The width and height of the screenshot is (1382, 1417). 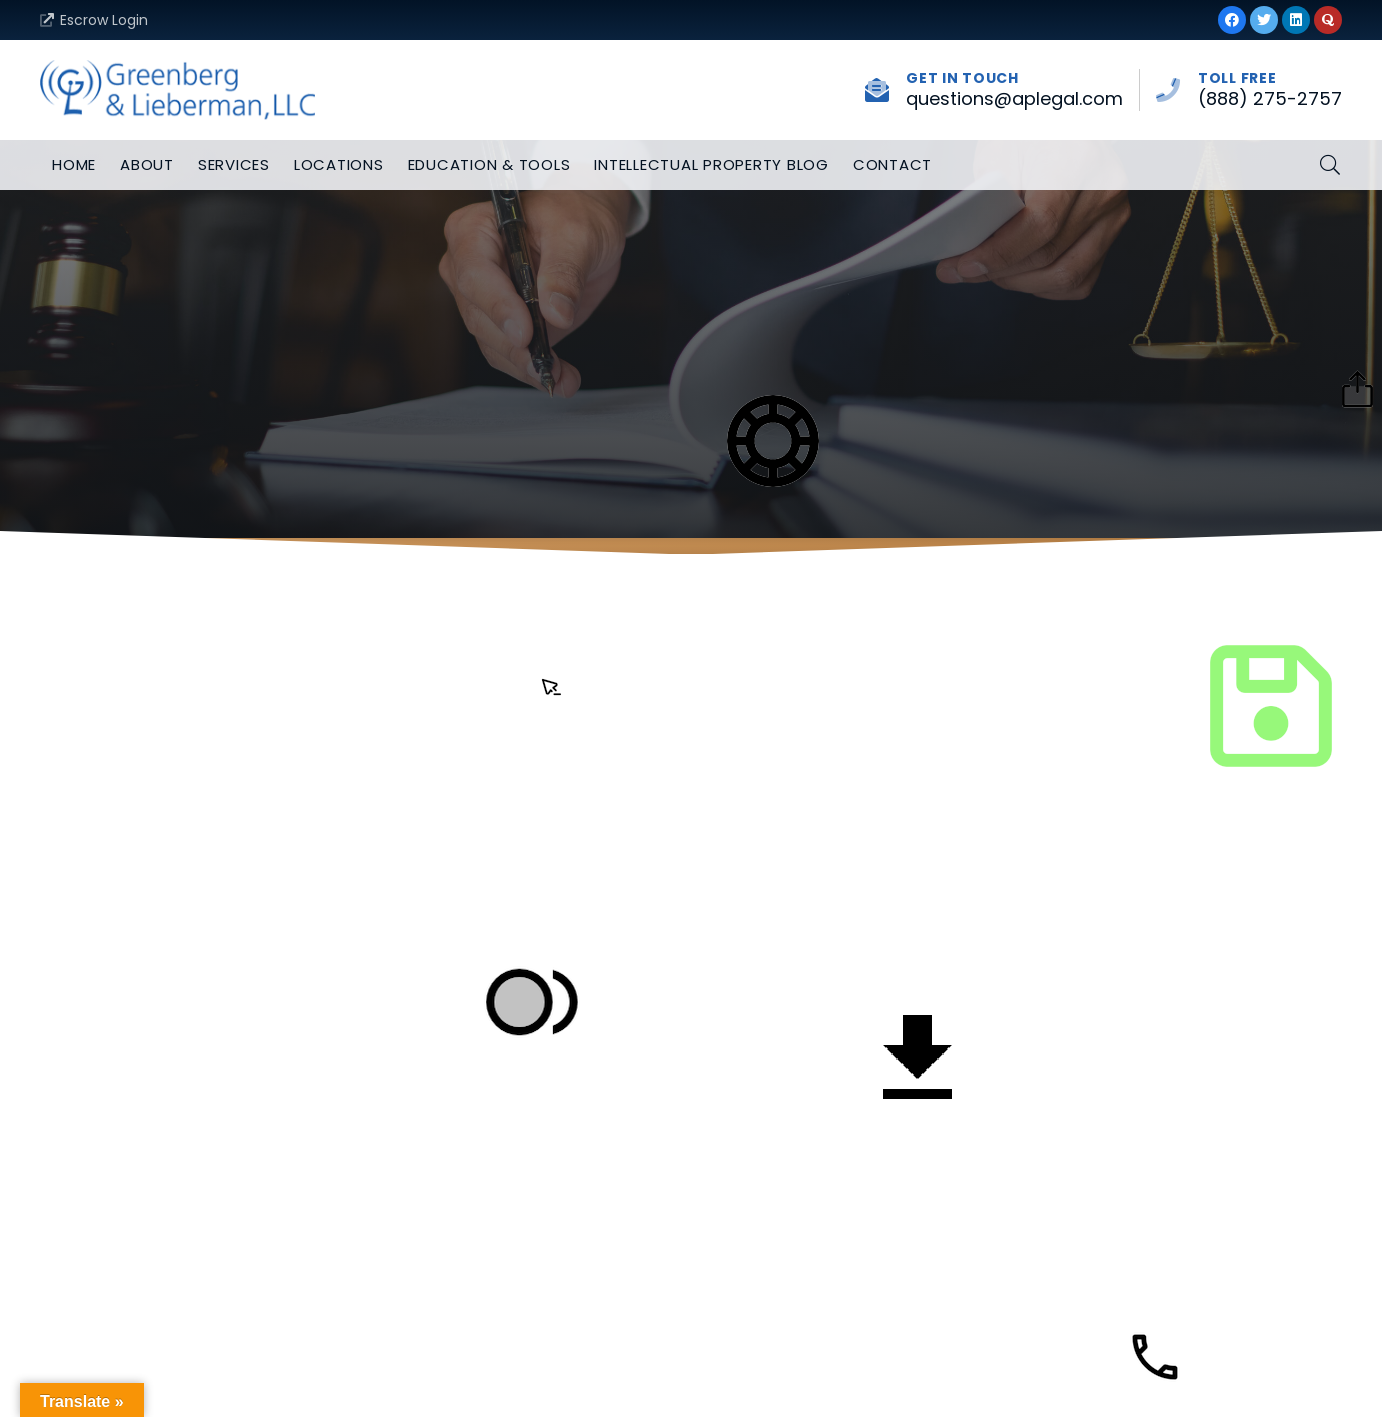 What do you see at coordinates (1155, 1357) in the screenshot?
I see `make a phone call` at bounding box center [1155, 1357].